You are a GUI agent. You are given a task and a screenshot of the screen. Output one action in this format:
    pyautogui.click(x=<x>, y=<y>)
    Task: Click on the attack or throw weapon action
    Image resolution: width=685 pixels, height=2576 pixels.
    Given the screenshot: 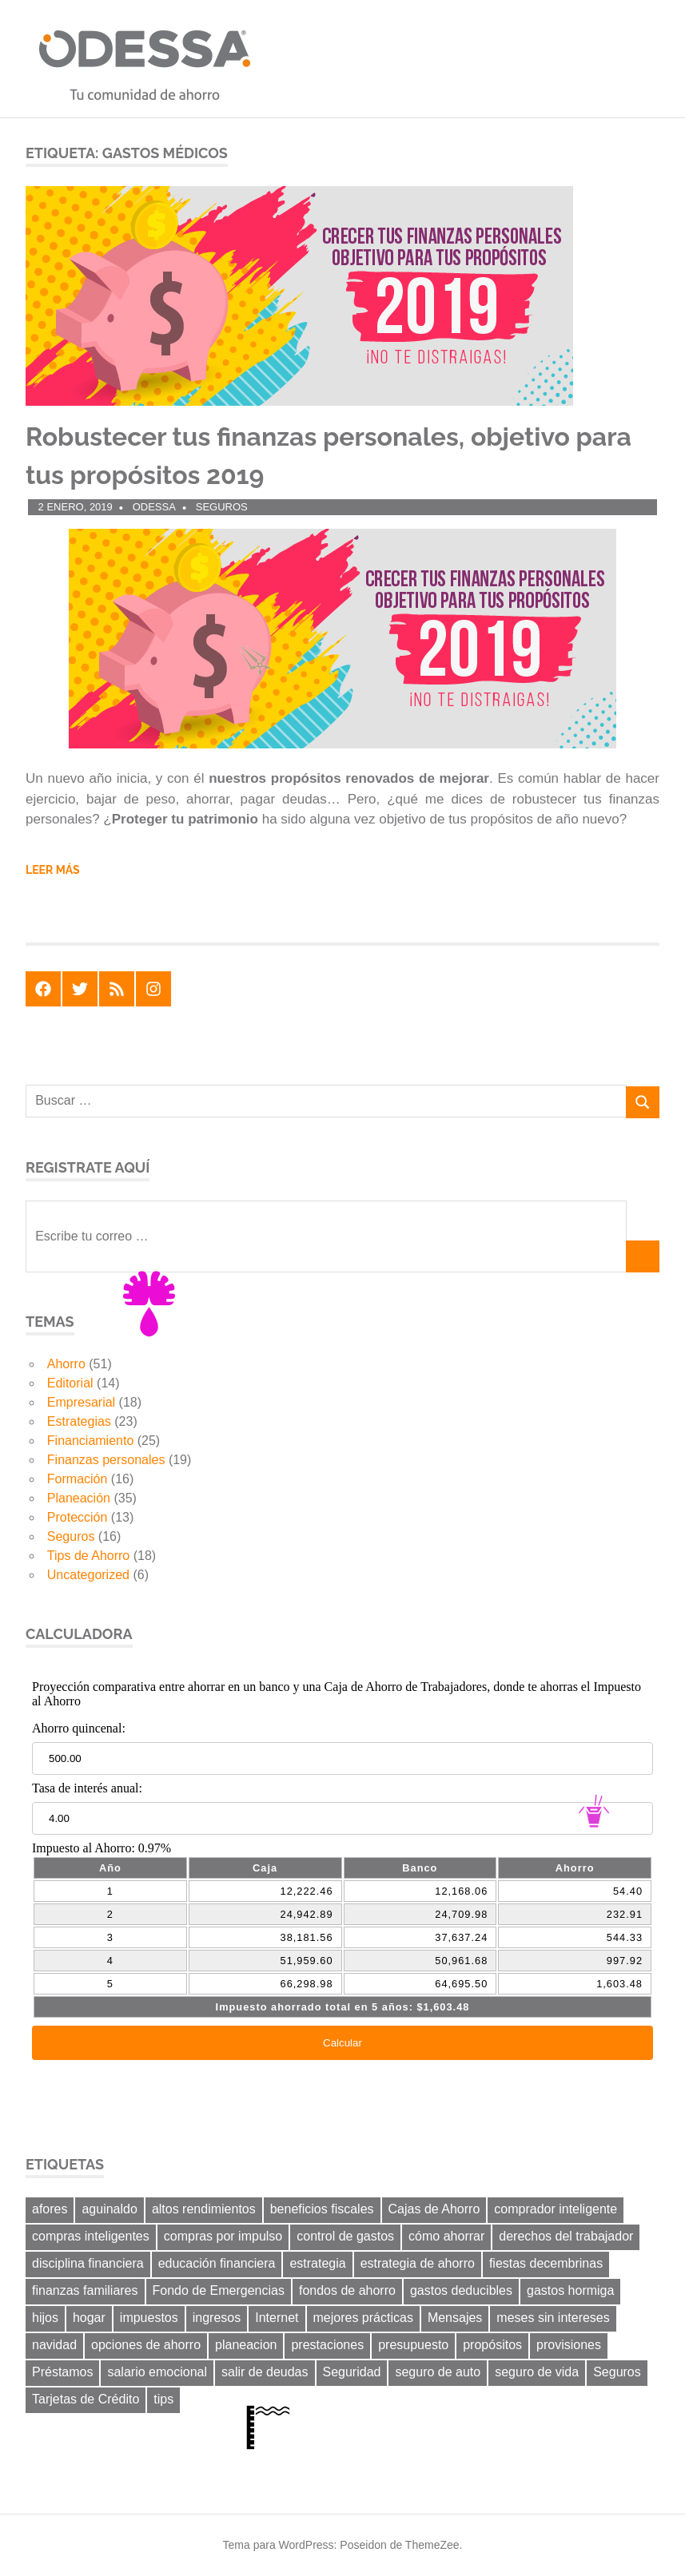 What is the action you would take?
    pyautogui.click(x=255, y=661)
    